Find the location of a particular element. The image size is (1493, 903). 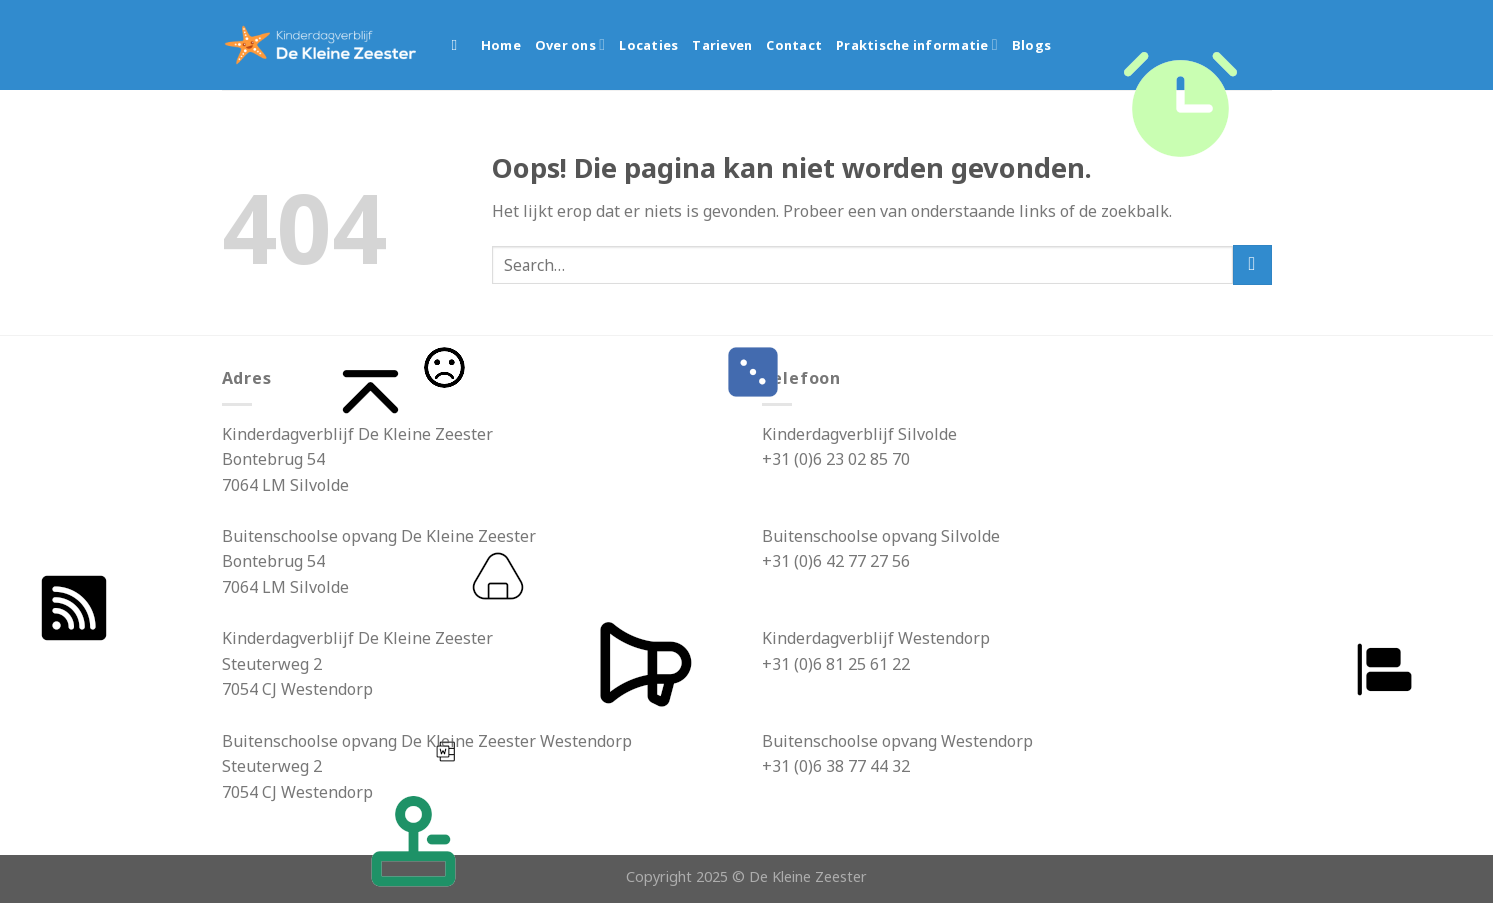

make an announcement or broadcast is located at coordinates (641, 666).